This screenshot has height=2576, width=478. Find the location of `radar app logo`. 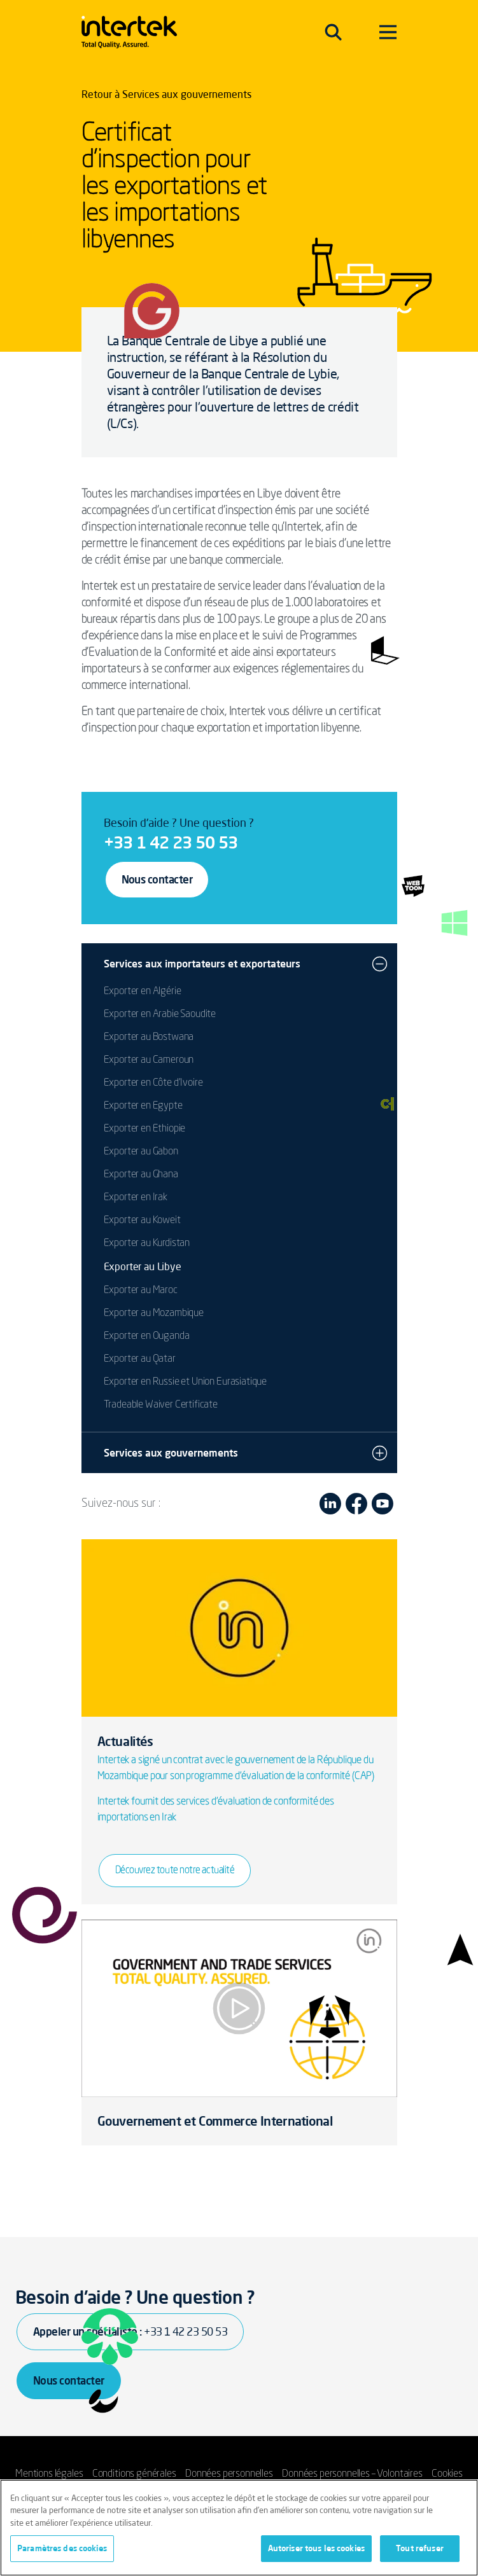

radar app logo is located at coordinates (460, 1949).